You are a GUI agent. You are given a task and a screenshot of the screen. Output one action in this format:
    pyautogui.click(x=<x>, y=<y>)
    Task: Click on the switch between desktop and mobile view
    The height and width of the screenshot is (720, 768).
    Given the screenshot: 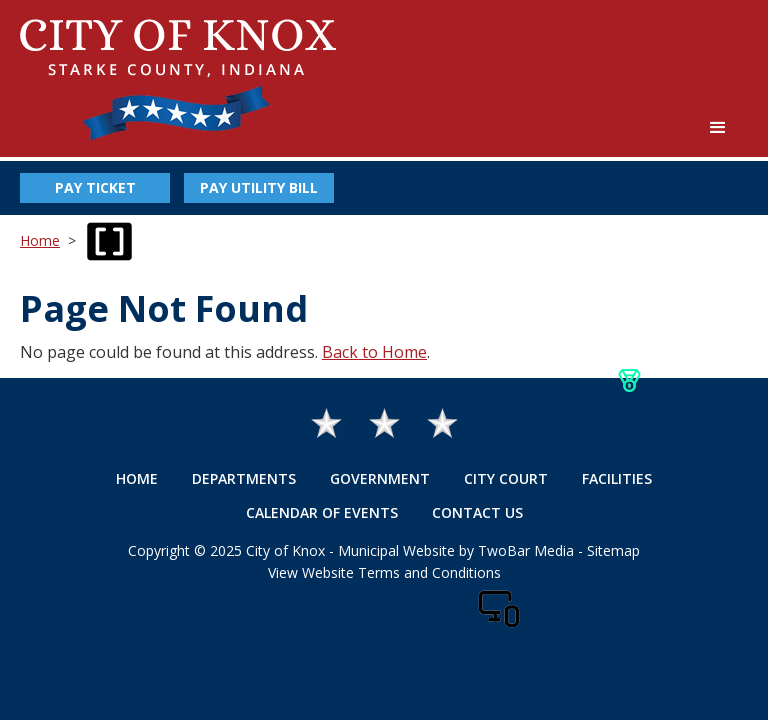 What is the action you would take?
    pyautogui.click(x=499, y=607)
    